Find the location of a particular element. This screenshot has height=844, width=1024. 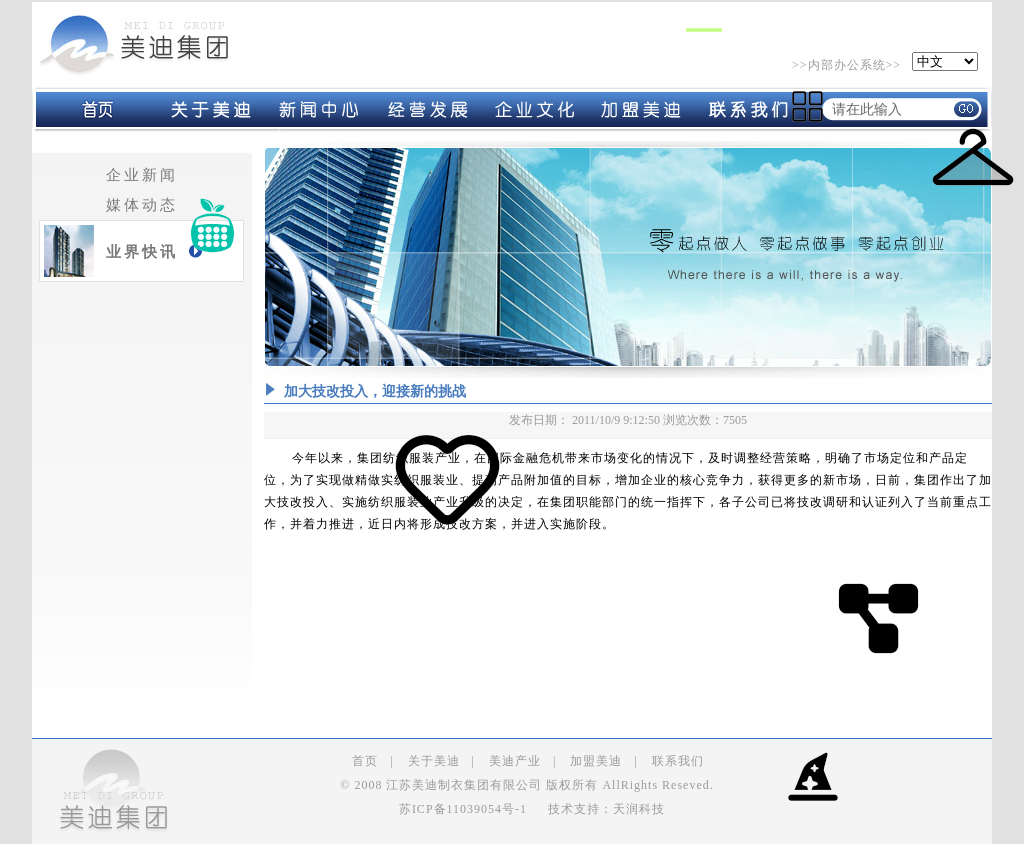

add item to favorites is located at coordinates (447, 477).